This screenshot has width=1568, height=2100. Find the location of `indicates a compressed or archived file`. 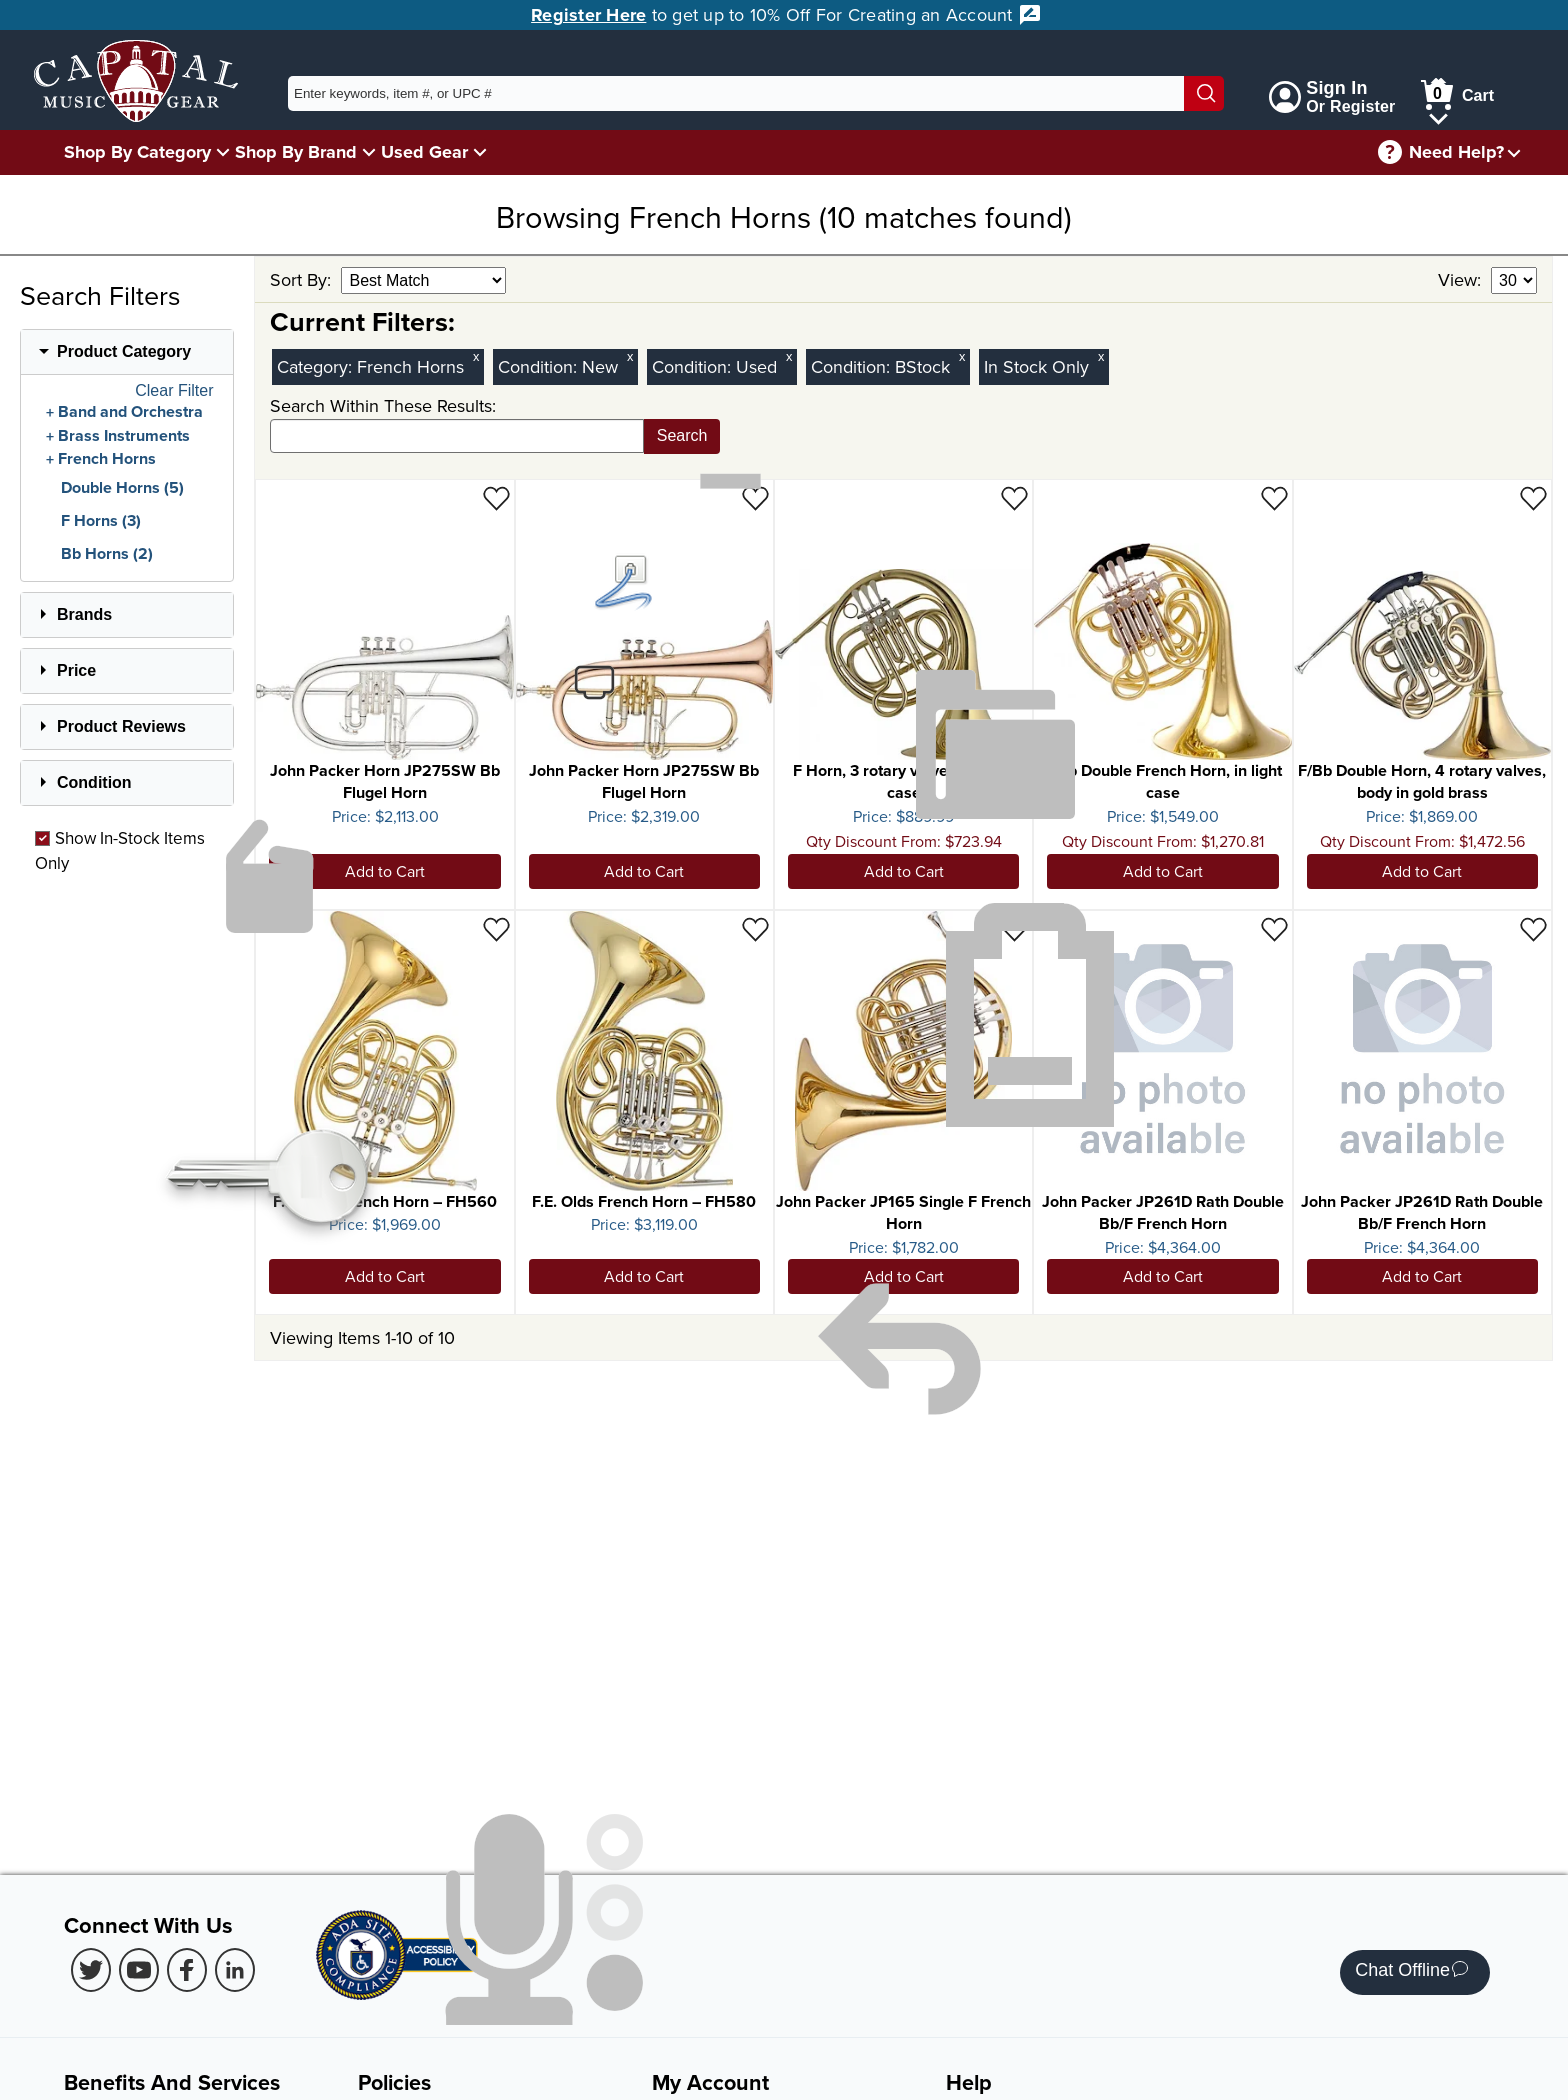

indicates a compressed or archived file is located at coordinates (269, 863).